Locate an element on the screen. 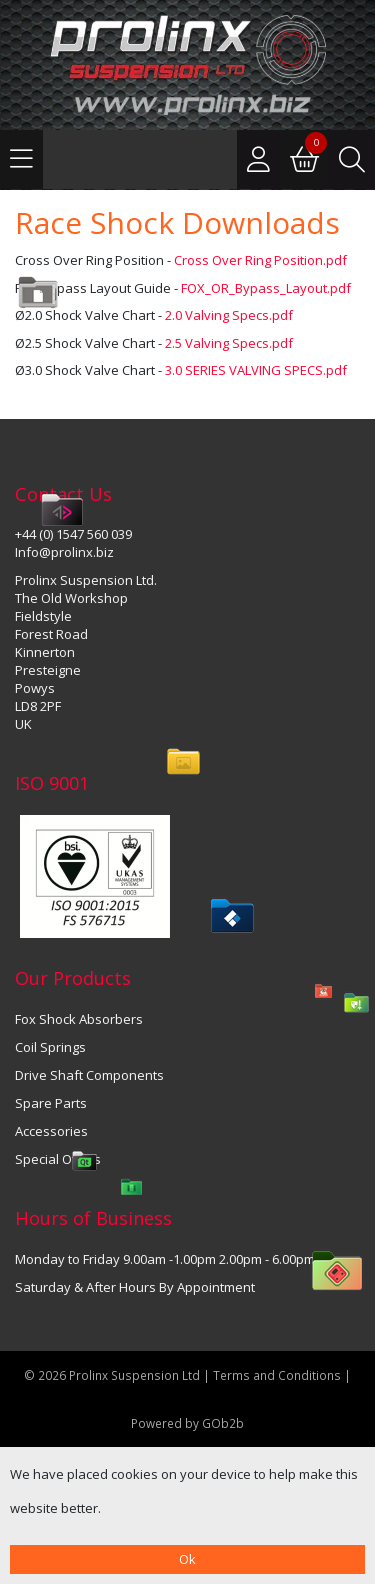 The height and width of the screenshot is (1584, 375). open your images folder is located at coordinates (183, 761).